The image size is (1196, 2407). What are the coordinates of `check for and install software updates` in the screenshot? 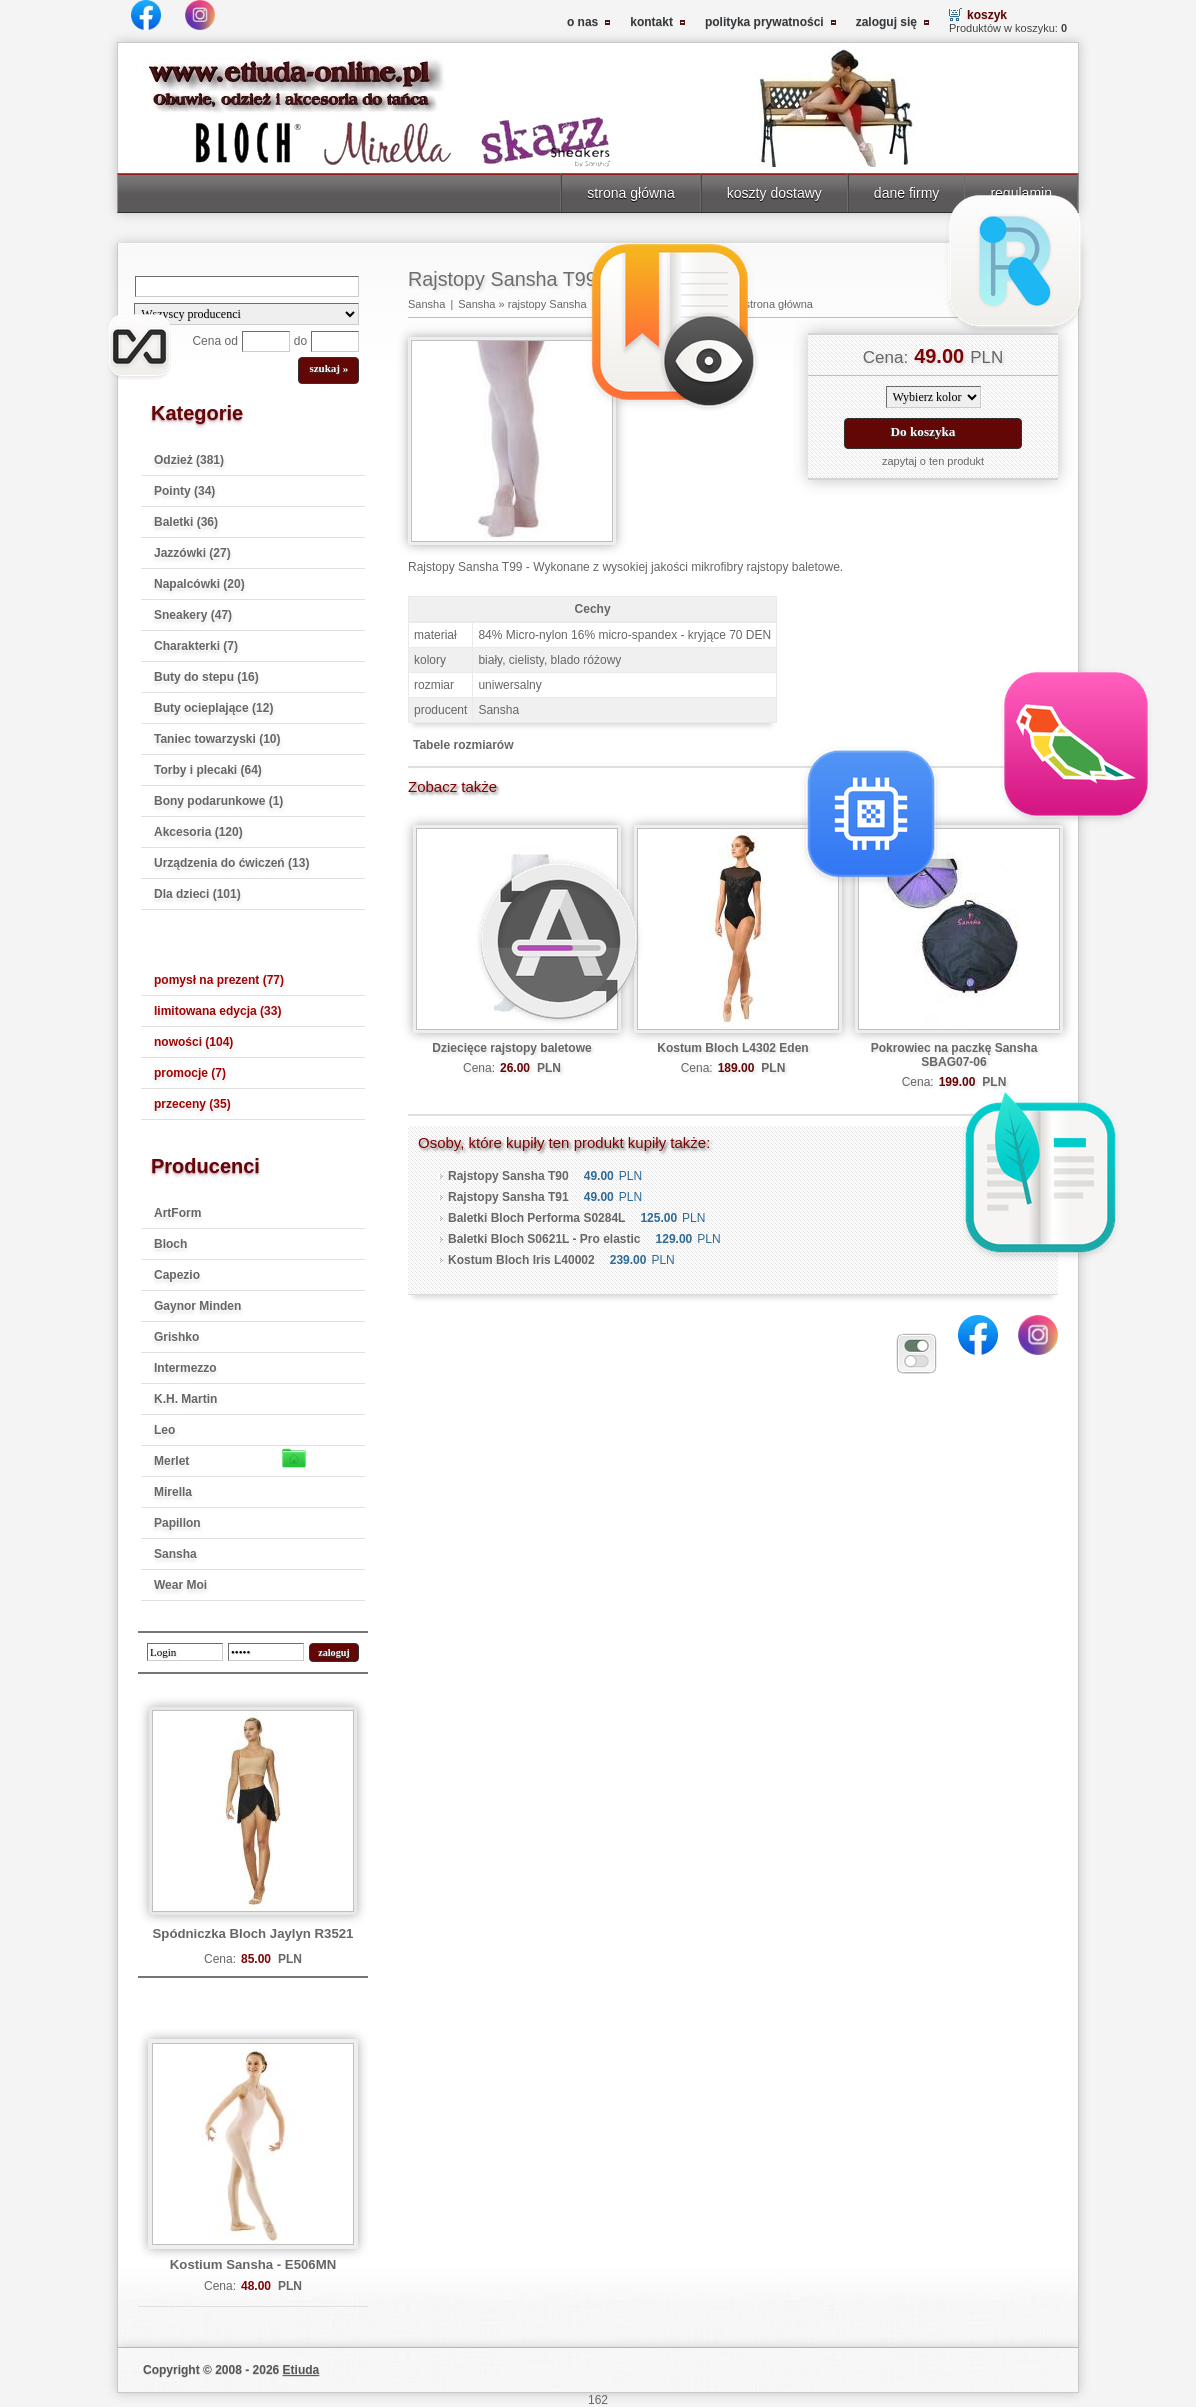 It's located at (559, 941).